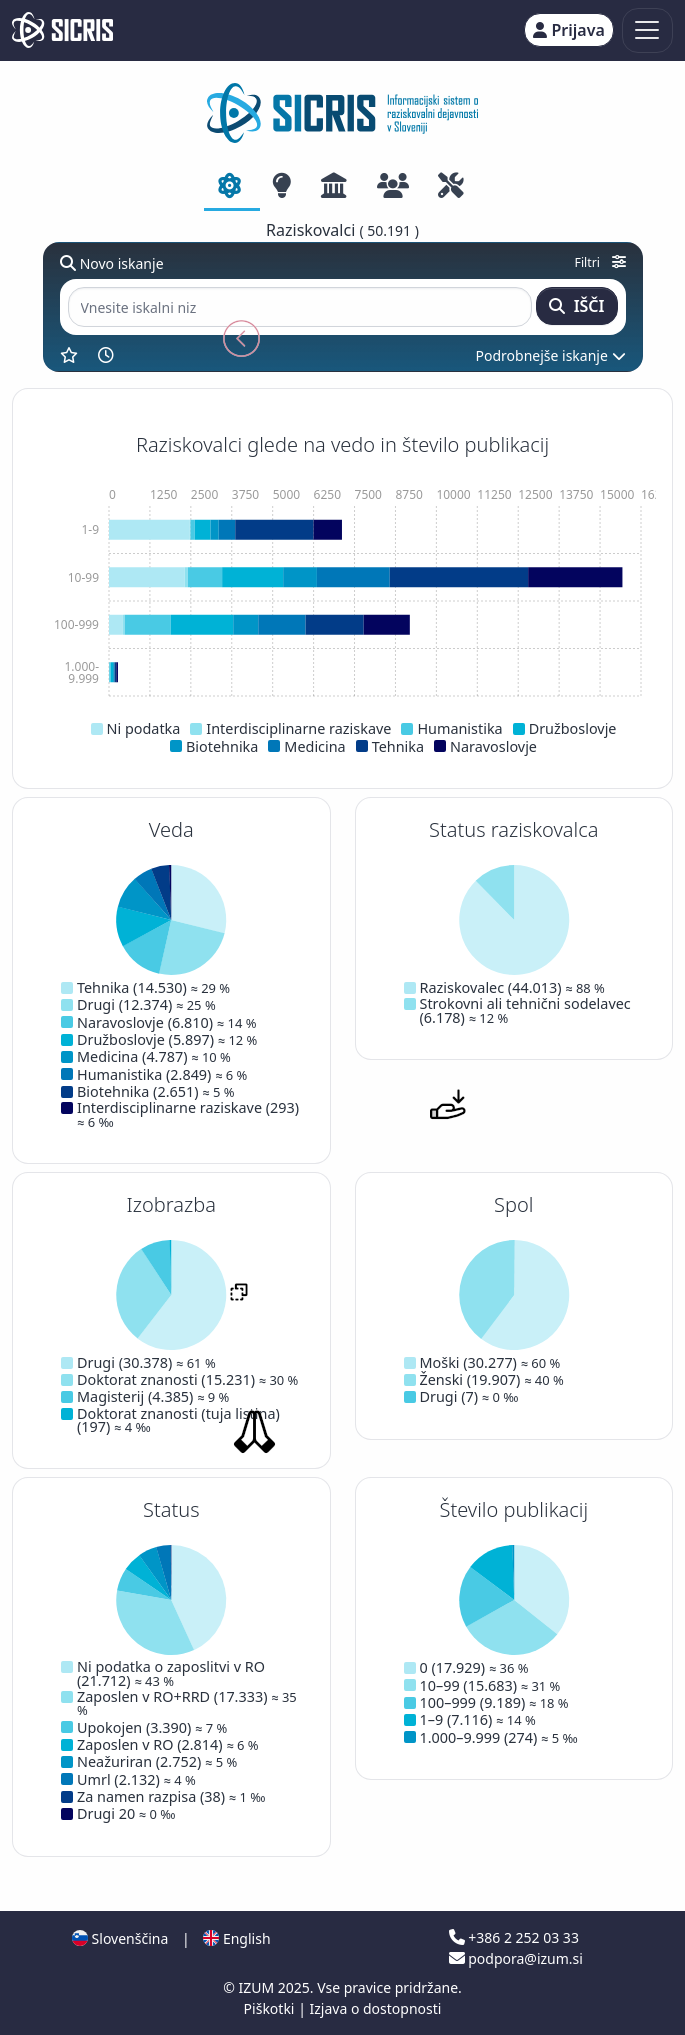 This screenshot has height=2035, width=685. Describe the element at coordinates (241, 338) in the screenshot. I see `go back to the previous screen` at that location.